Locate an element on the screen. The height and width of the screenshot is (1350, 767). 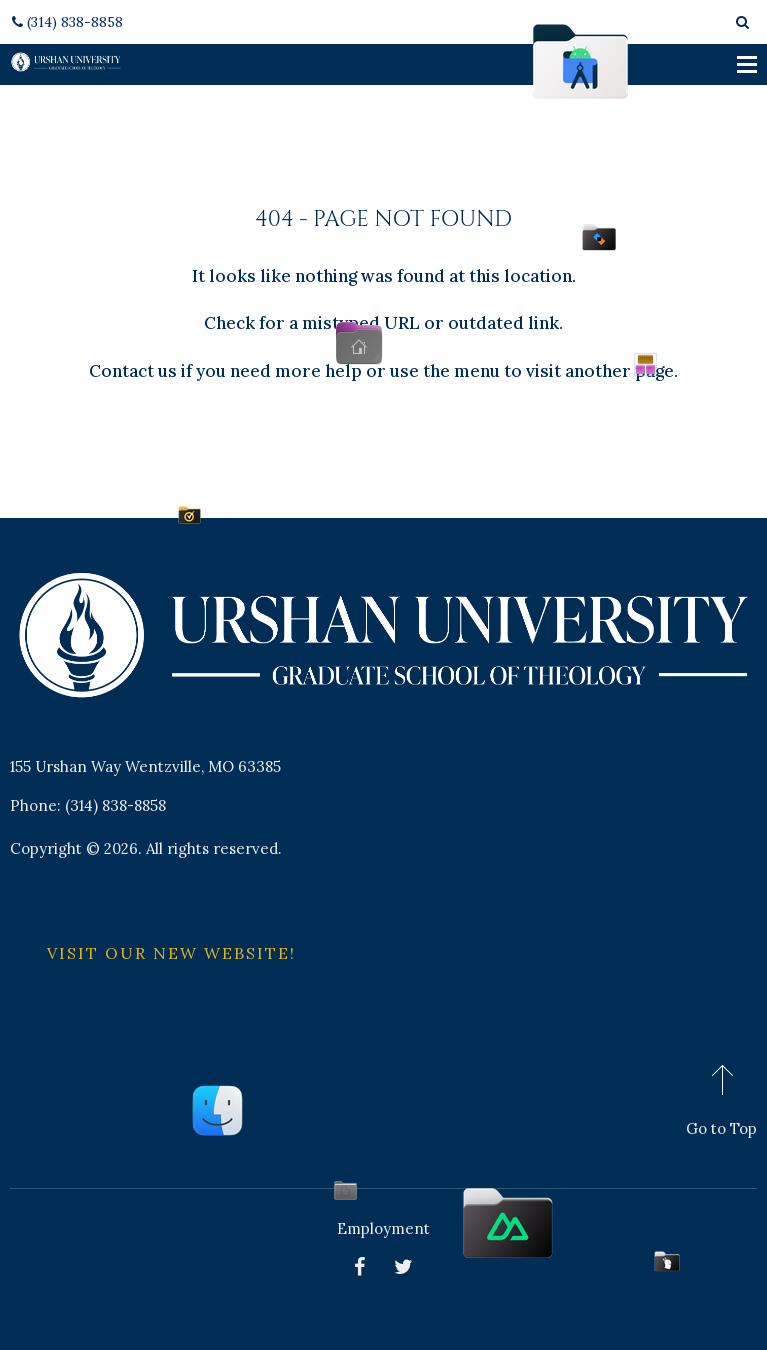
folder containing Plan 9 operating system files is located at coordinates (667, 1262).